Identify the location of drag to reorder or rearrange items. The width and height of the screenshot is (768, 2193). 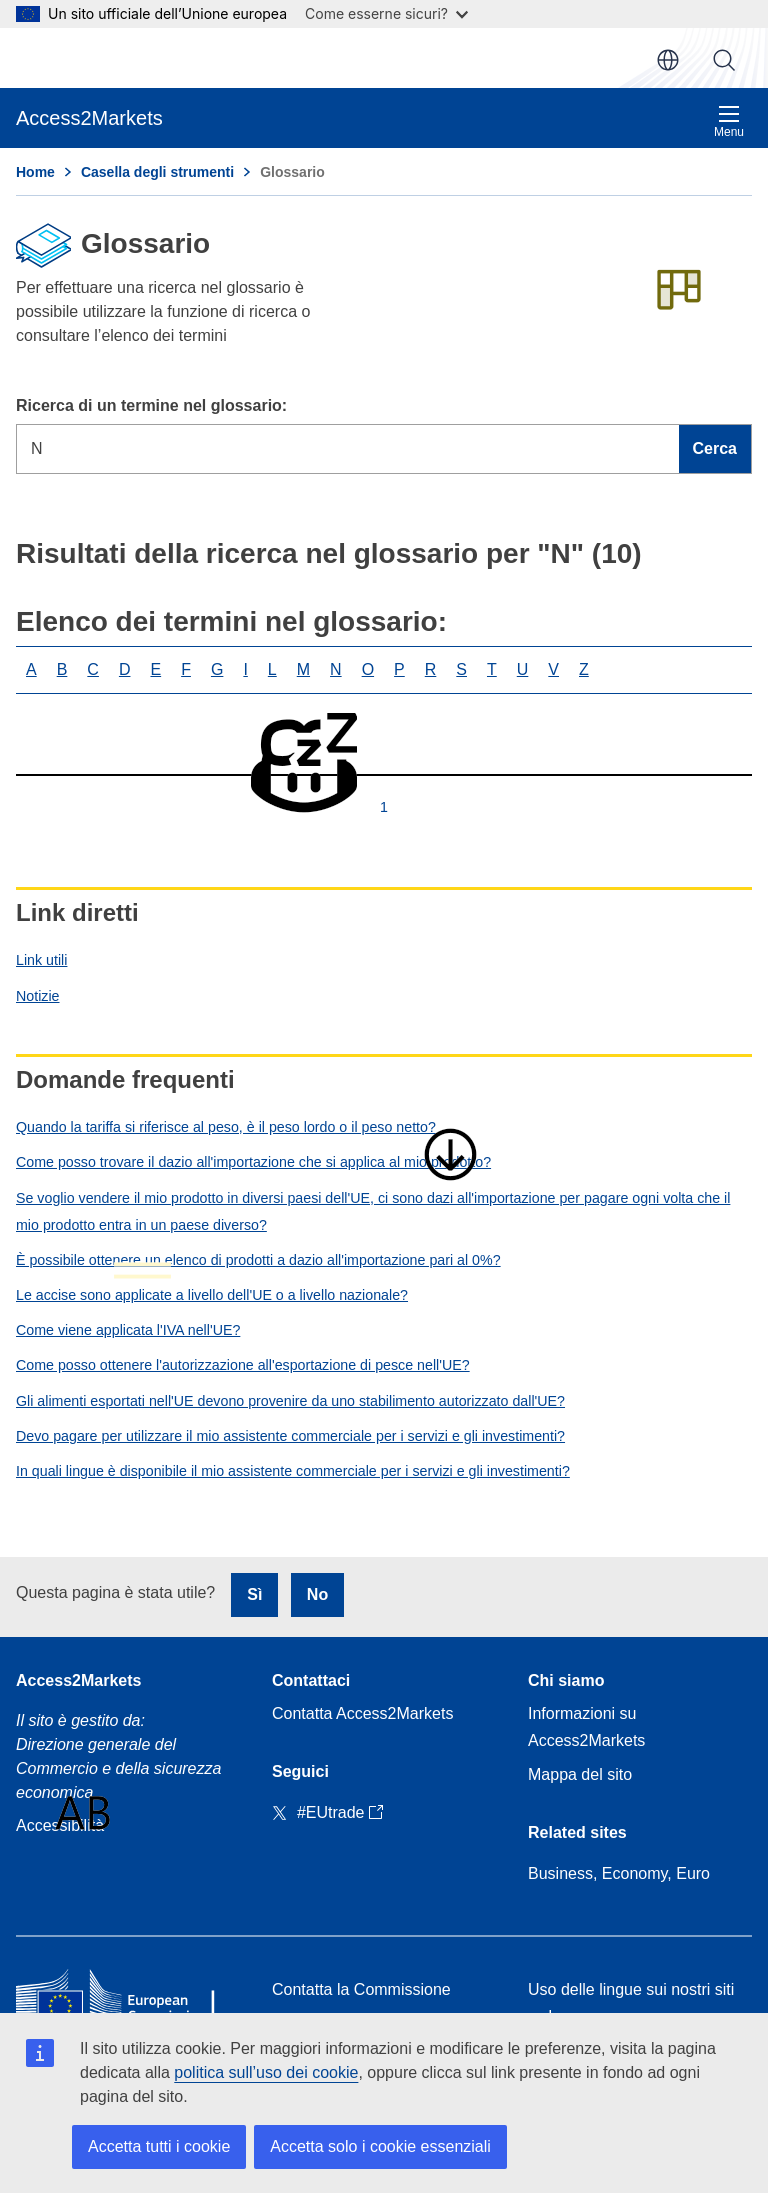
(142, 1270).